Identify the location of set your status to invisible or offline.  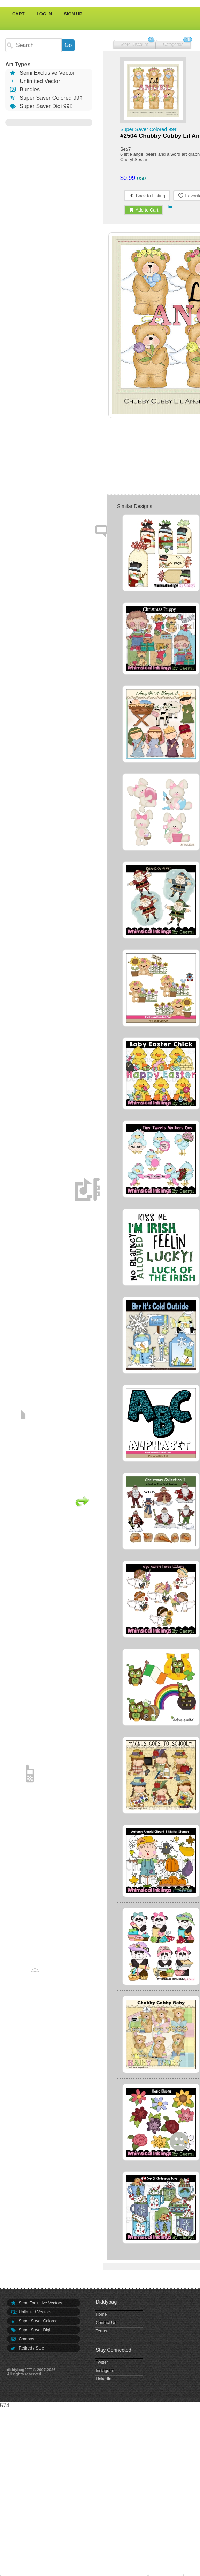
(101, 531).